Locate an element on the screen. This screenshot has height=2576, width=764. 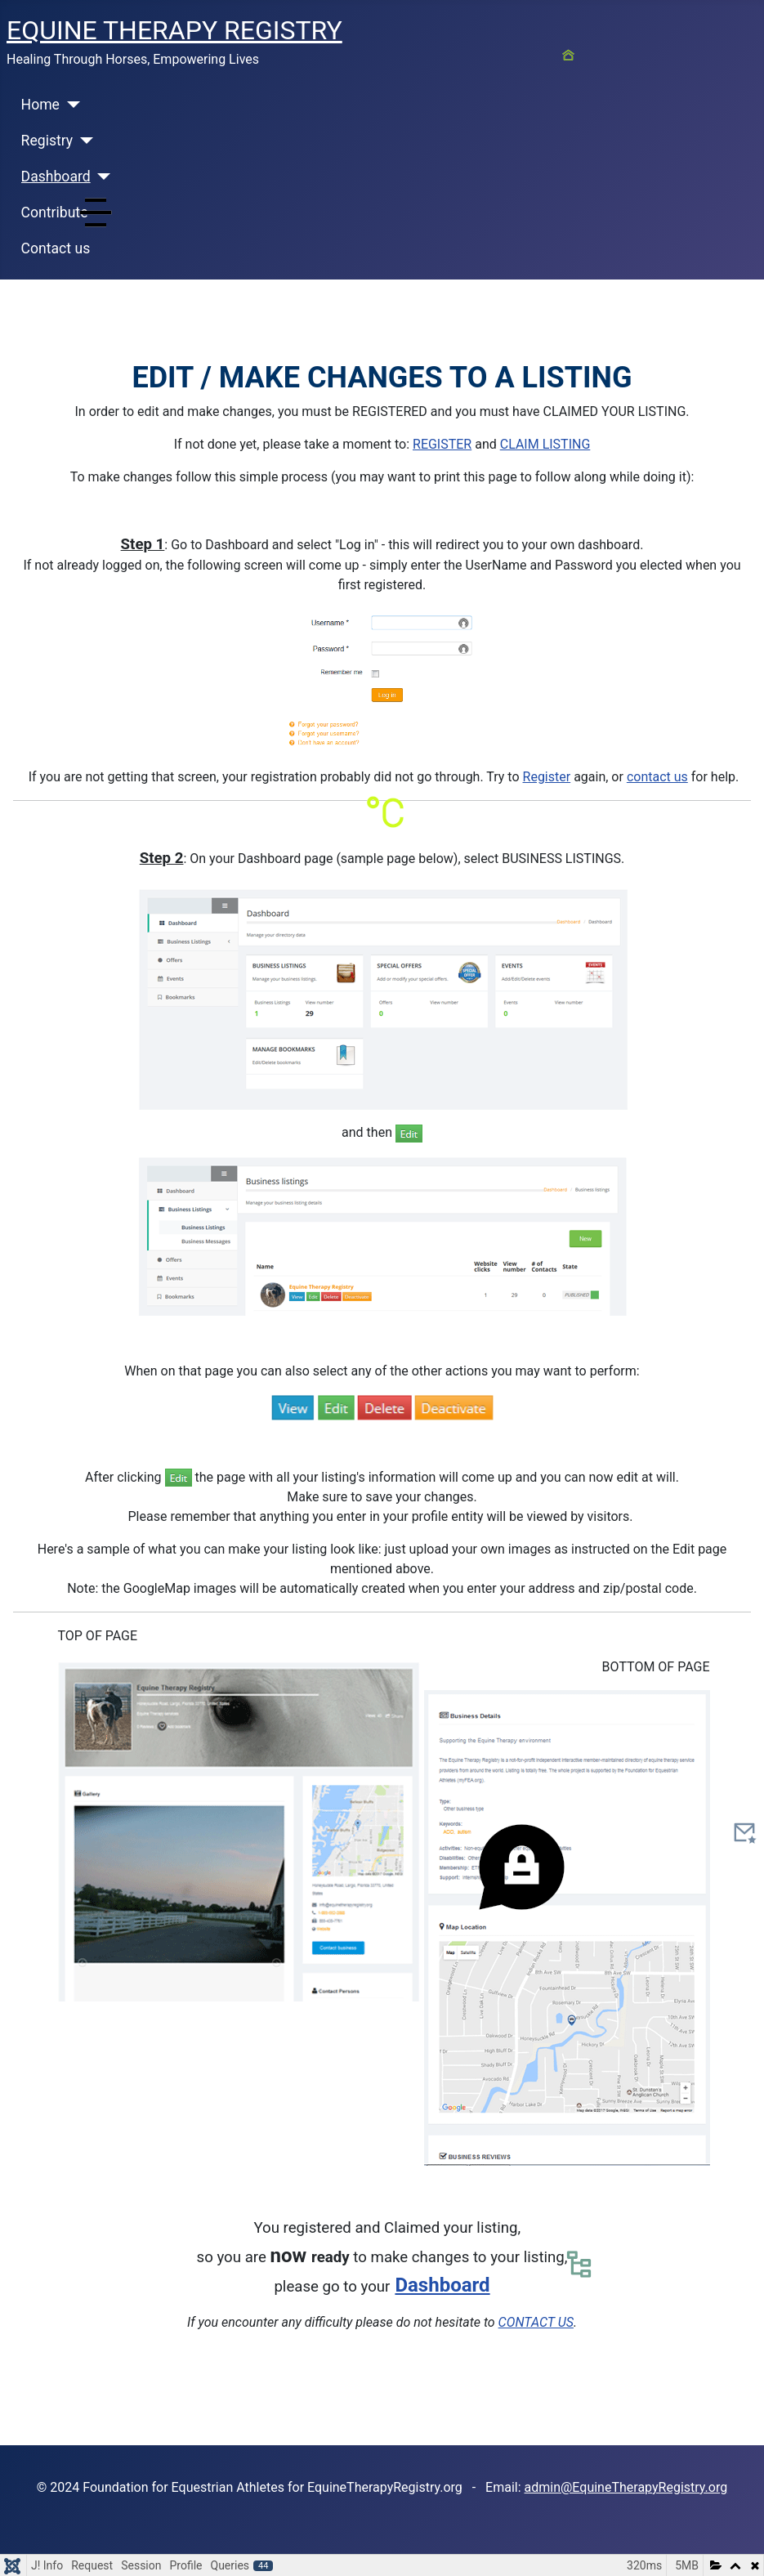
navigate to home screen is located at coordinates (568, 55).